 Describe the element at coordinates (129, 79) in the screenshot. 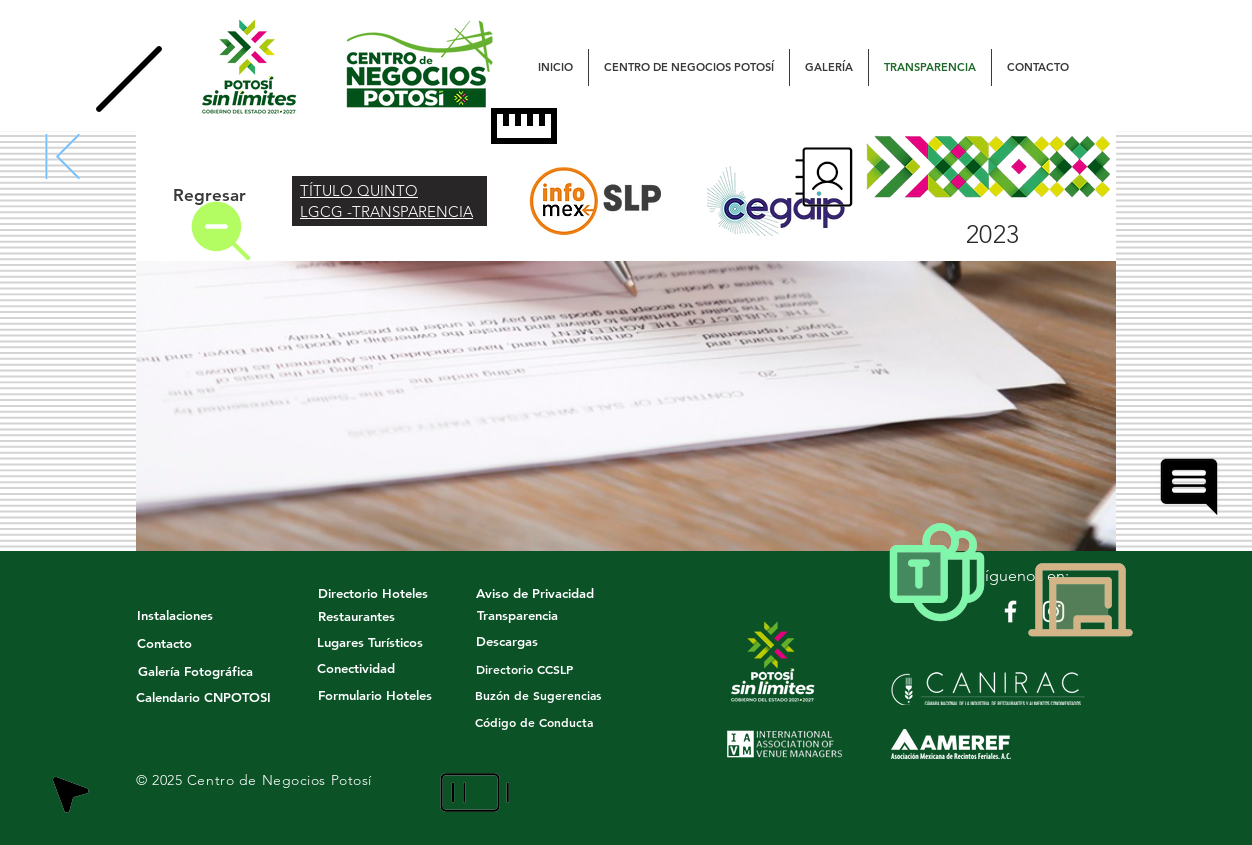

I see `indicates a disabled or unavailable feature` at that location.